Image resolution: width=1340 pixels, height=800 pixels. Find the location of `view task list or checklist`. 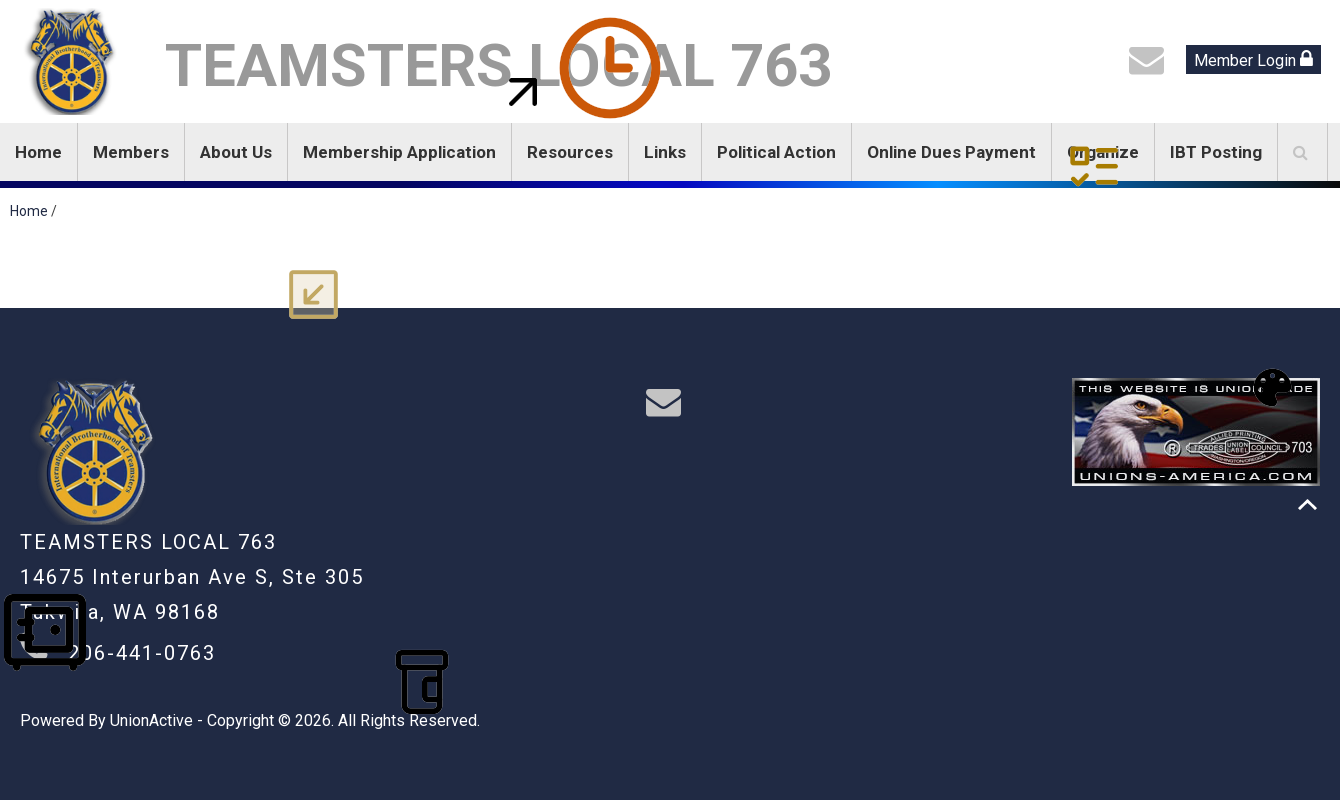

view task list or checklist is located at coordinates (1092, 165).